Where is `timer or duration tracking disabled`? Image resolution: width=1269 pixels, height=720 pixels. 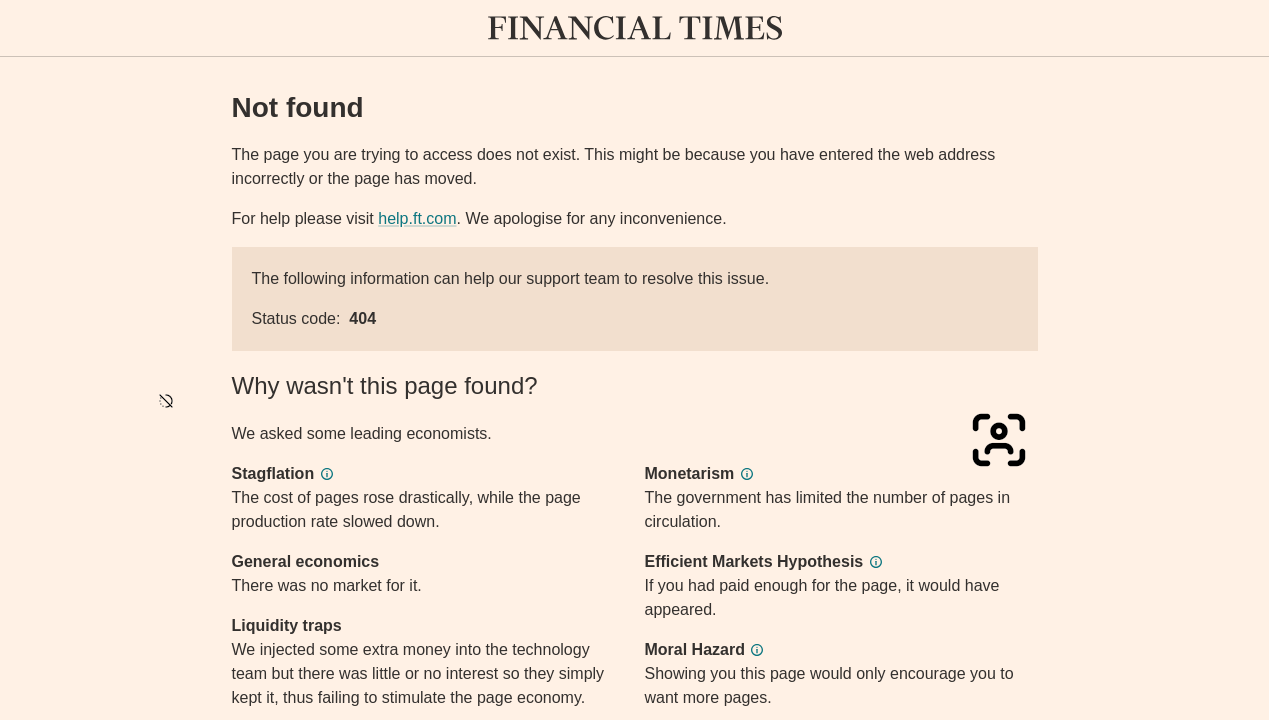
timer or duration tracking disabled is located at coordinates (166, 401).